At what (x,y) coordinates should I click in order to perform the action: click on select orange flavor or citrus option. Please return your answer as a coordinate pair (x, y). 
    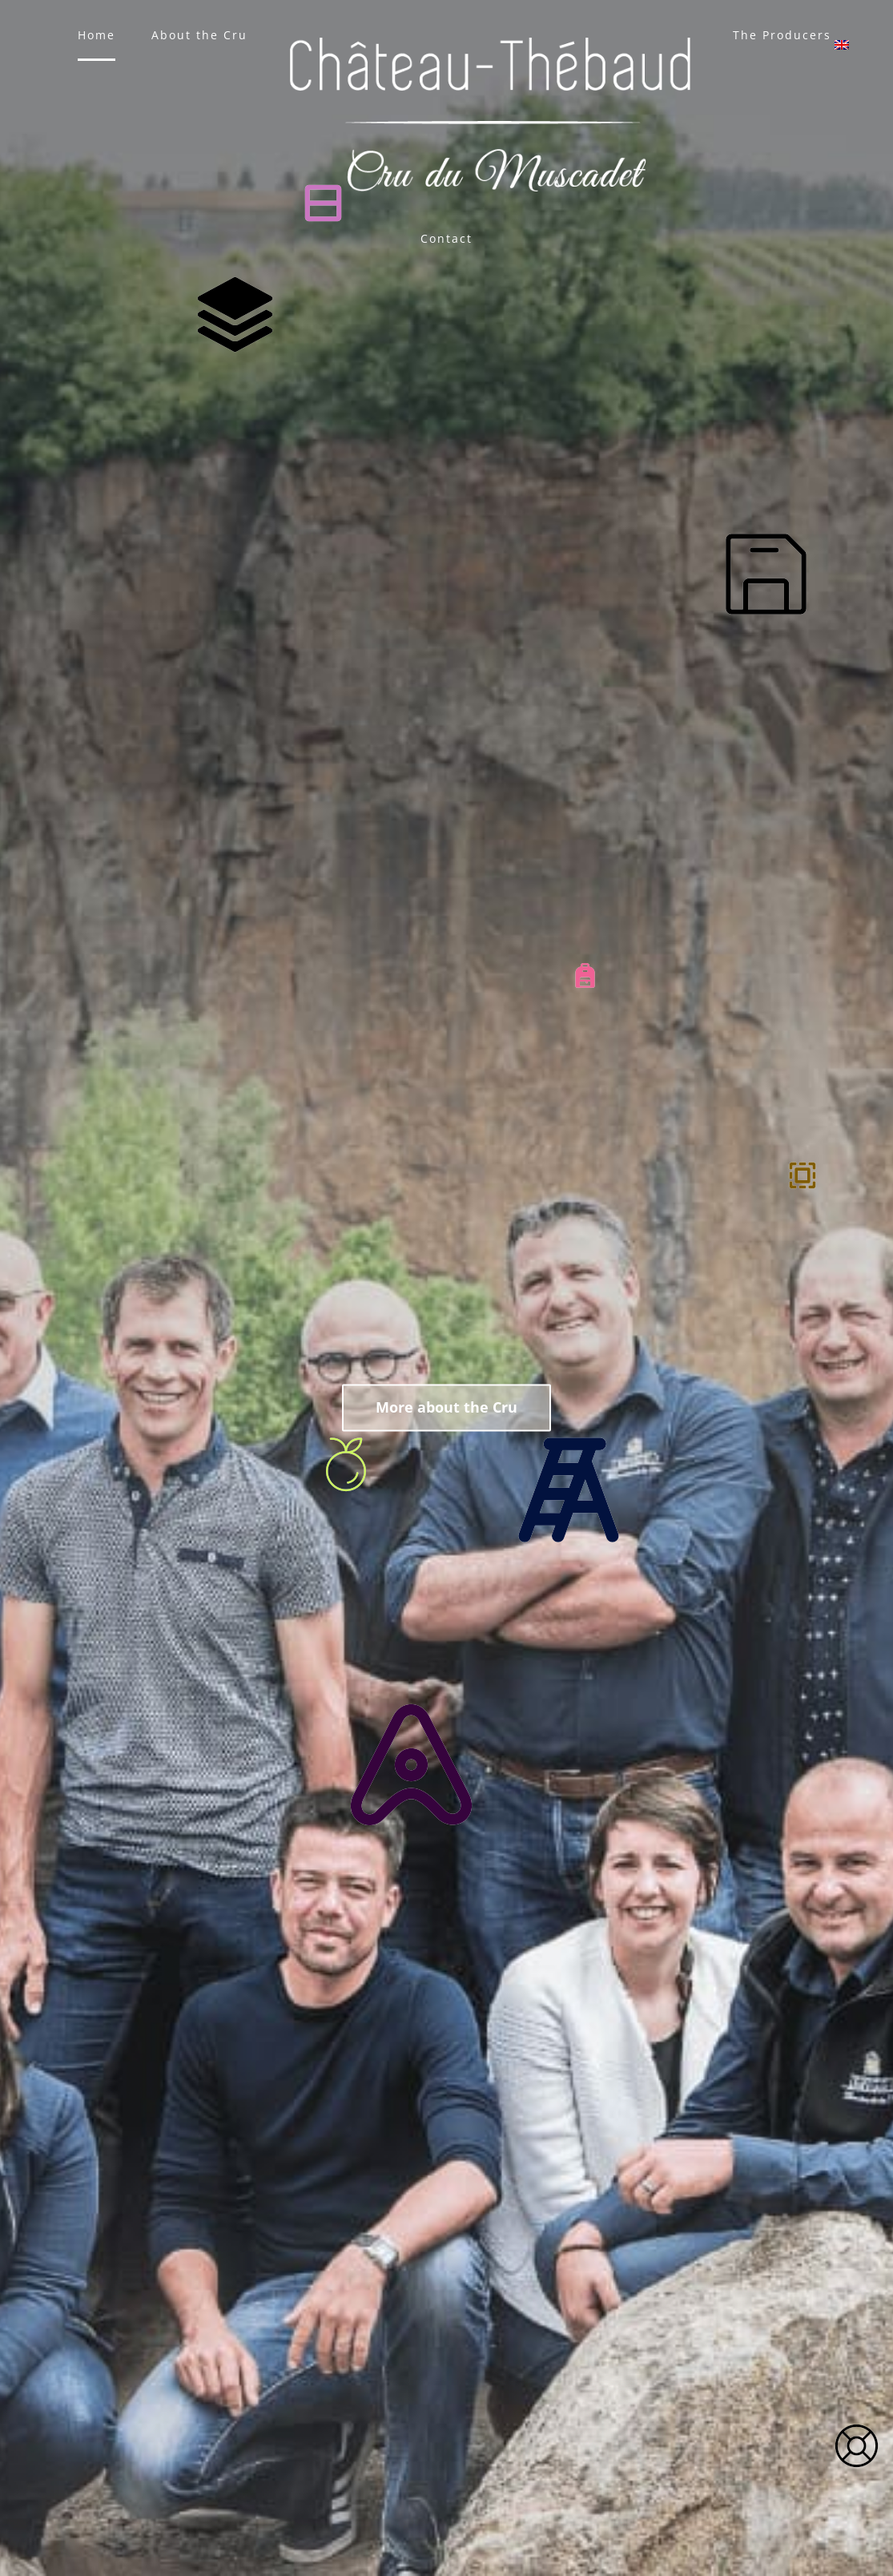
    Looking at the image, I should click on (346, 1465).